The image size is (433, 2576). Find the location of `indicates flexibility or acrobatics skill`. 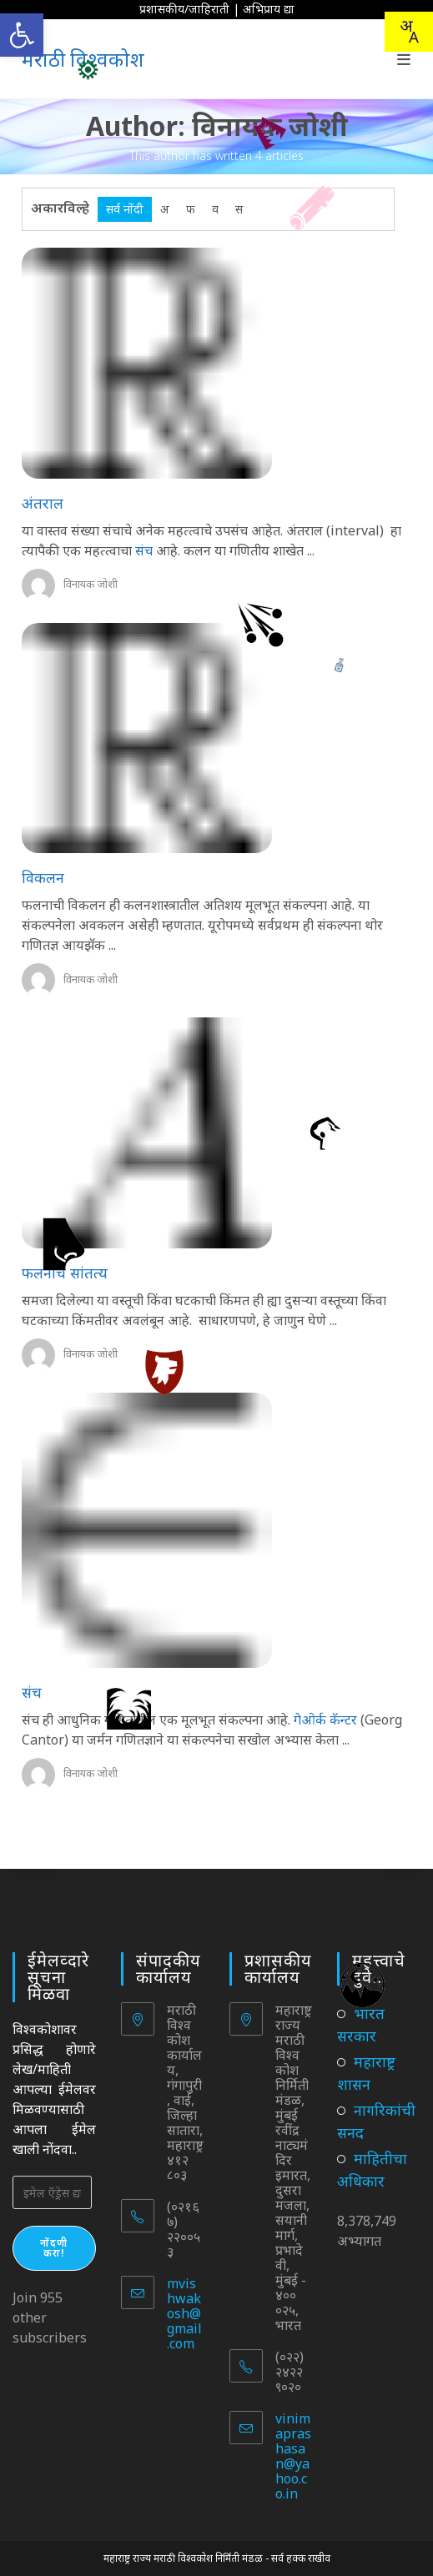

indicates flexibility or acrobatics skill is located at coordinates (325, 1133).